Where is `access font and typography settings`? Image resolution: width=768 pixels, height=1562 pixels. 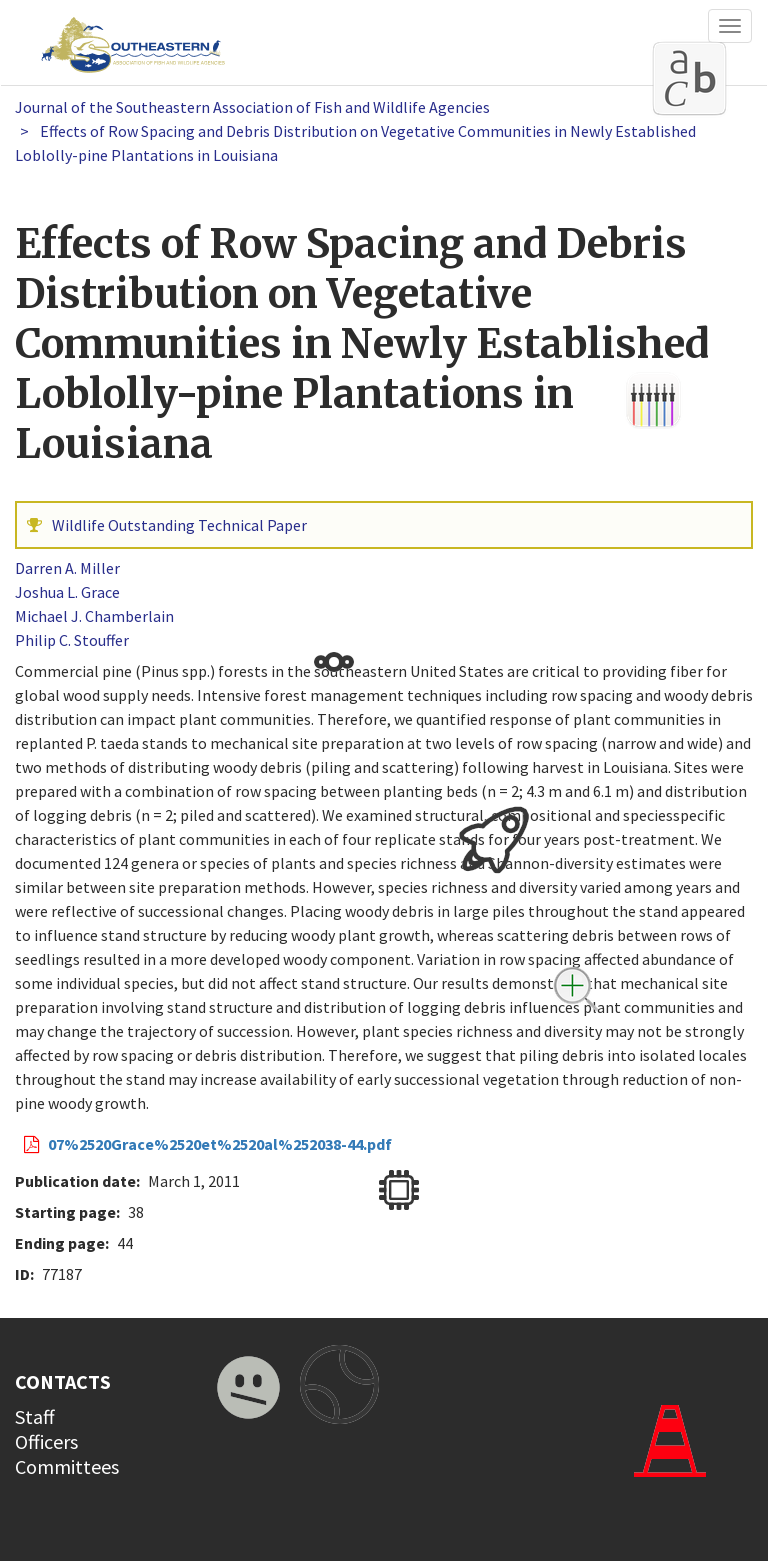 access font and typography settings is located at coordinates (689, 78).